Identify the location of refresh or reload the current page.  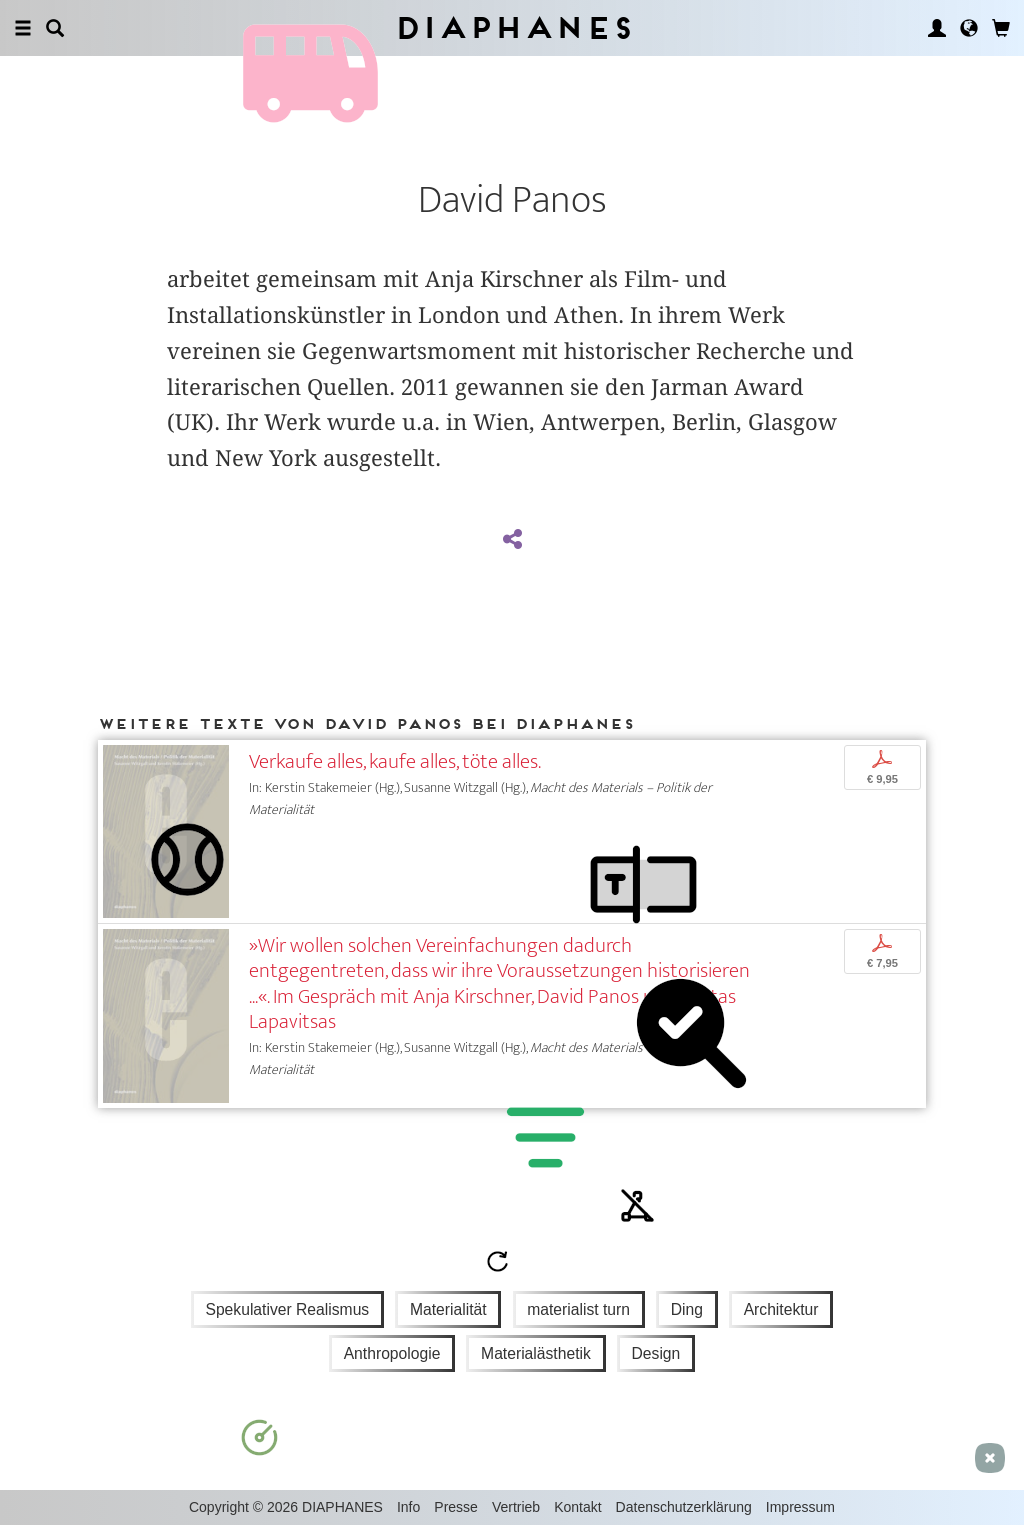
(497, 1261).